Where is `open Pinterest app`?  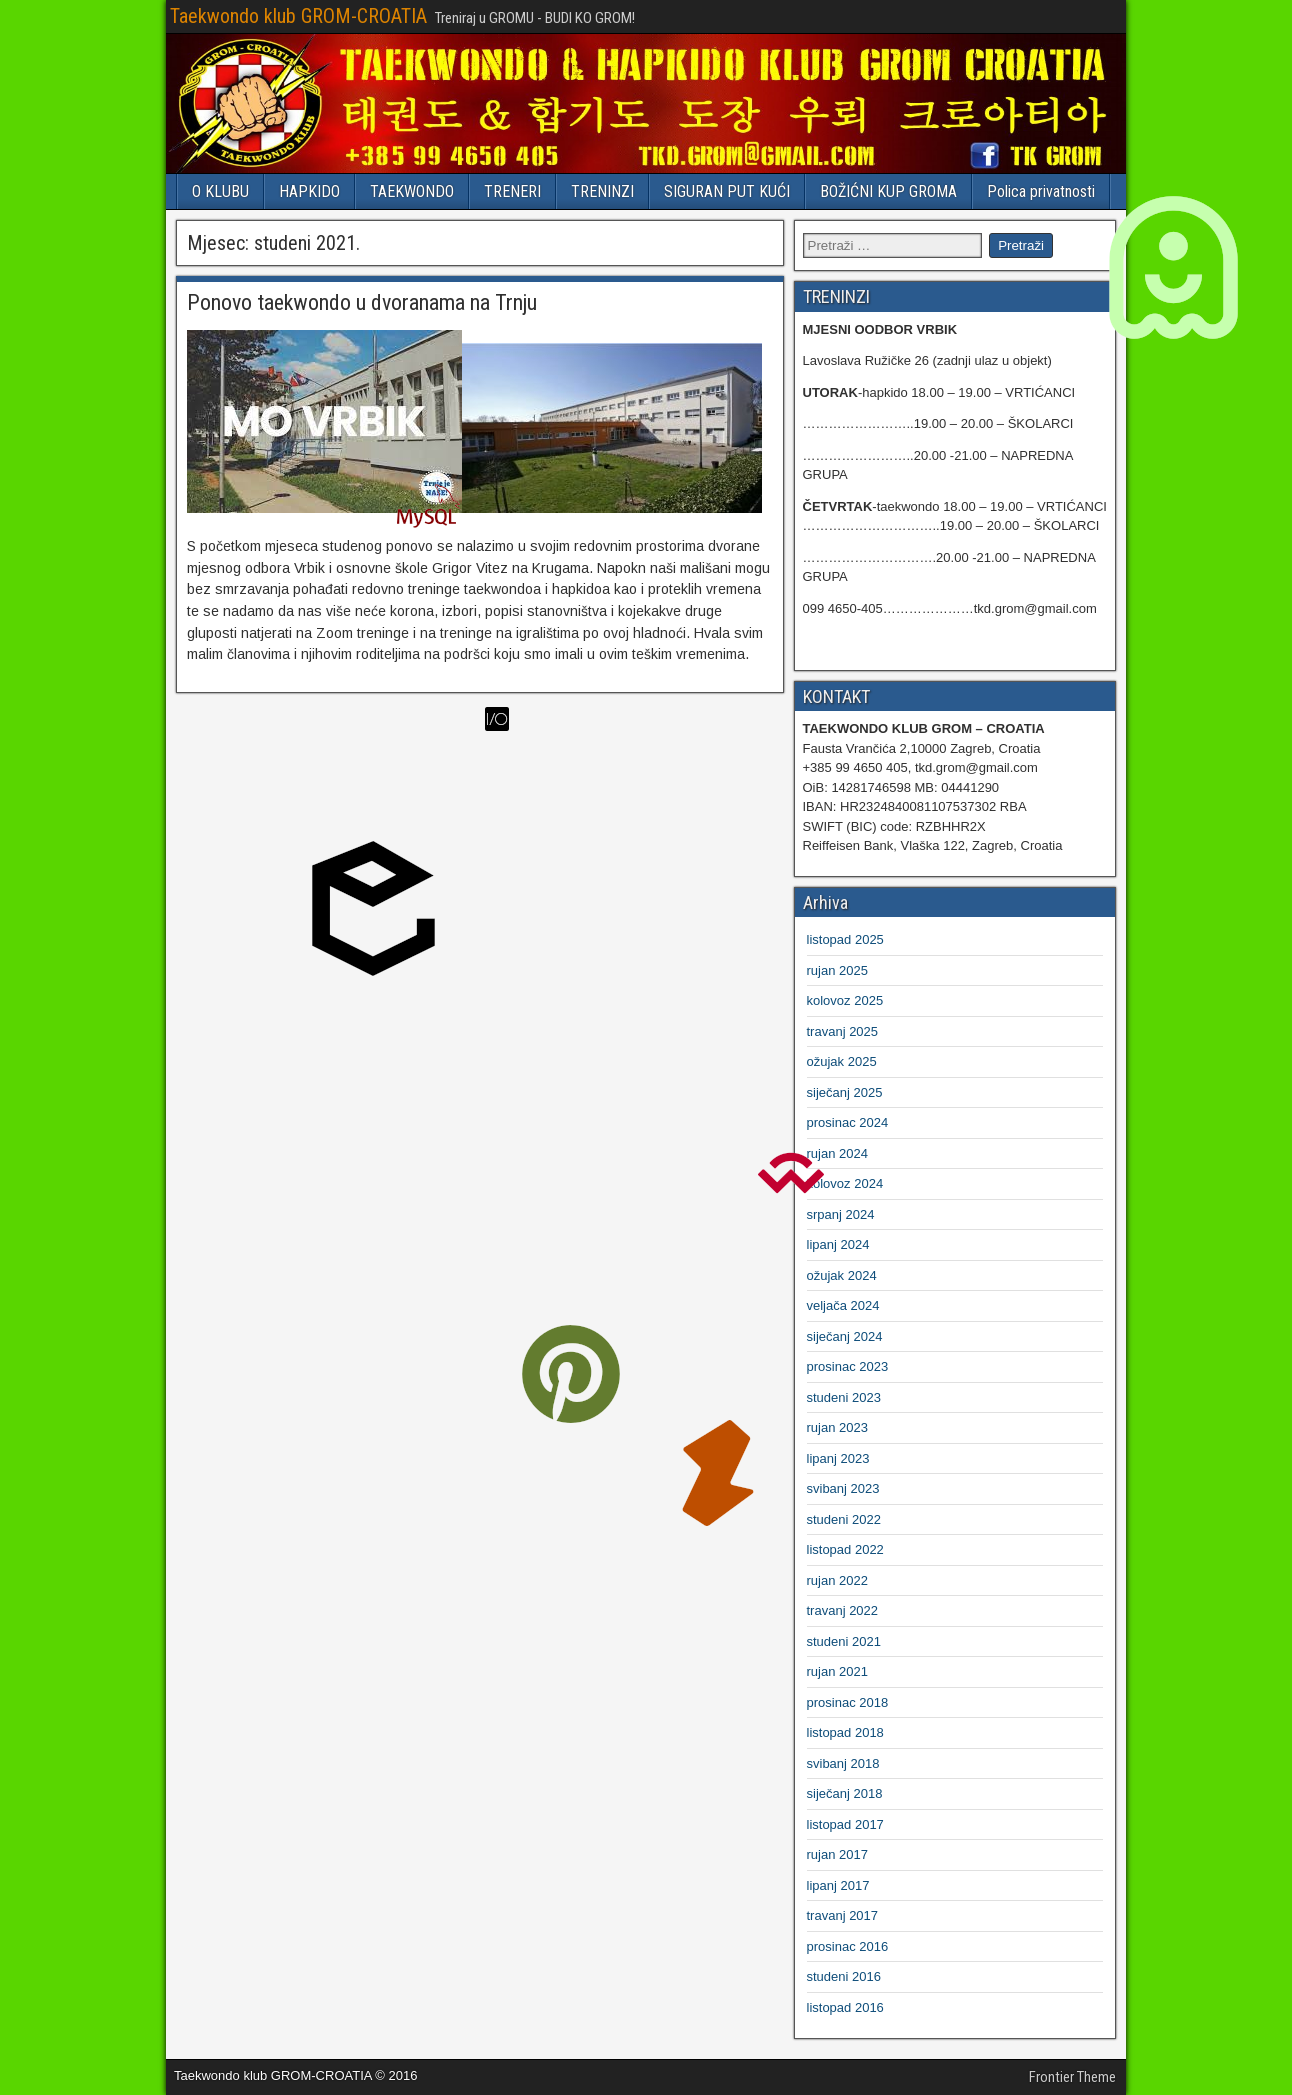
open Pinterest app is located at coordinates (571, 1374).